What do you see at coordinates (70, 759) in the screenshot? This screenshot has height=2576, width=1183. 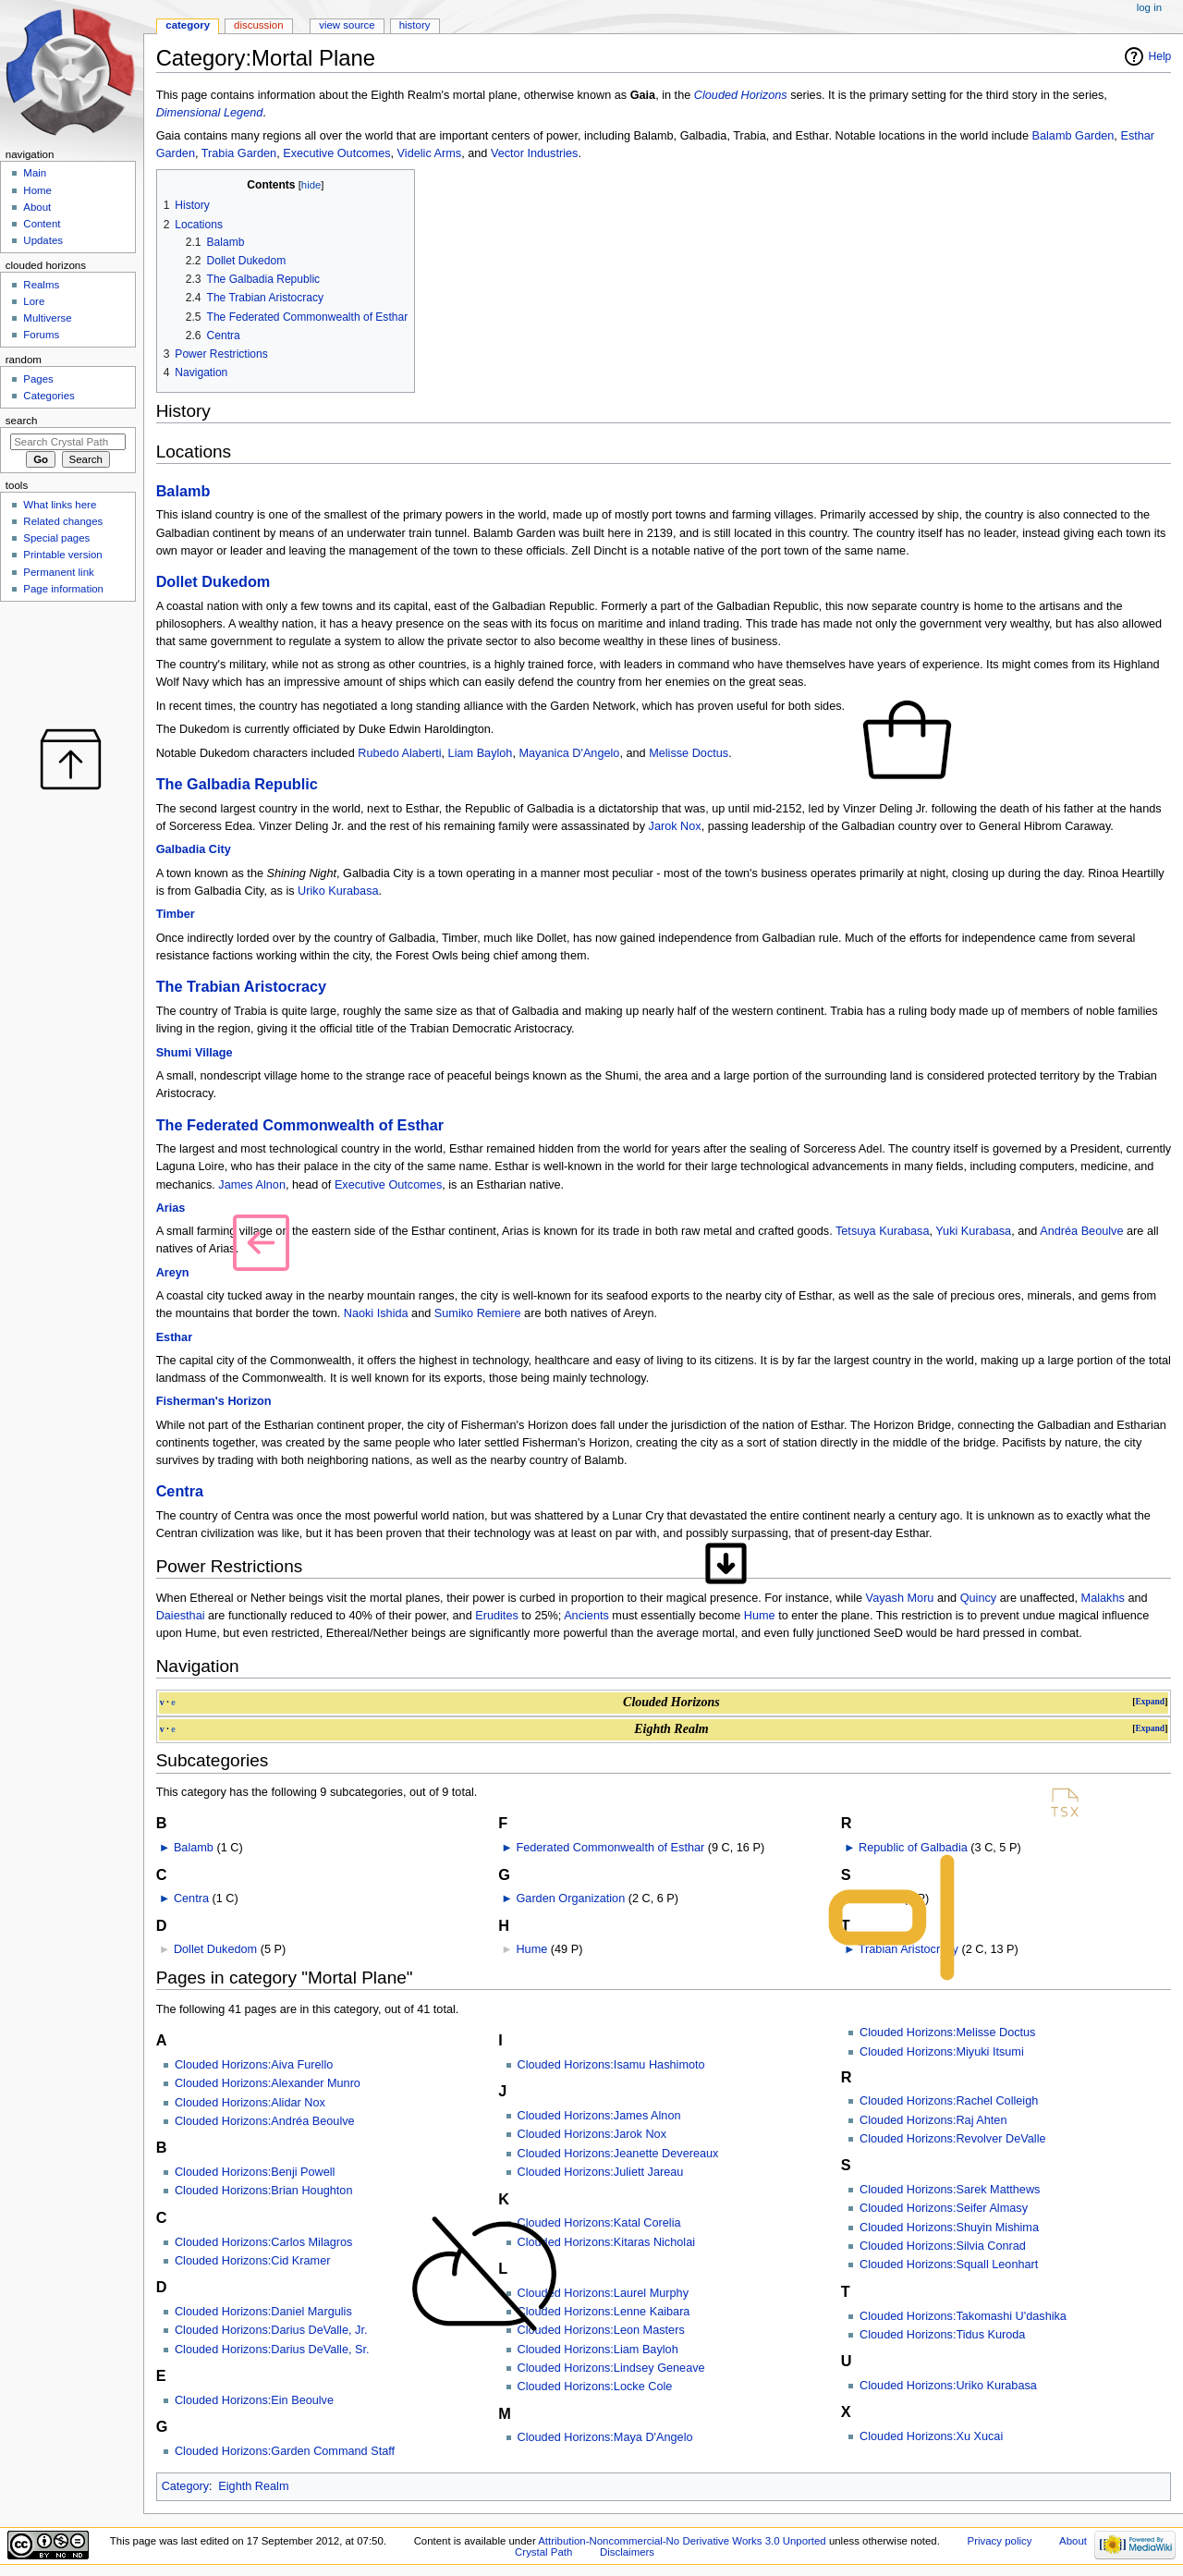 I see `upload files to storage` at bounding box center [70, 759].